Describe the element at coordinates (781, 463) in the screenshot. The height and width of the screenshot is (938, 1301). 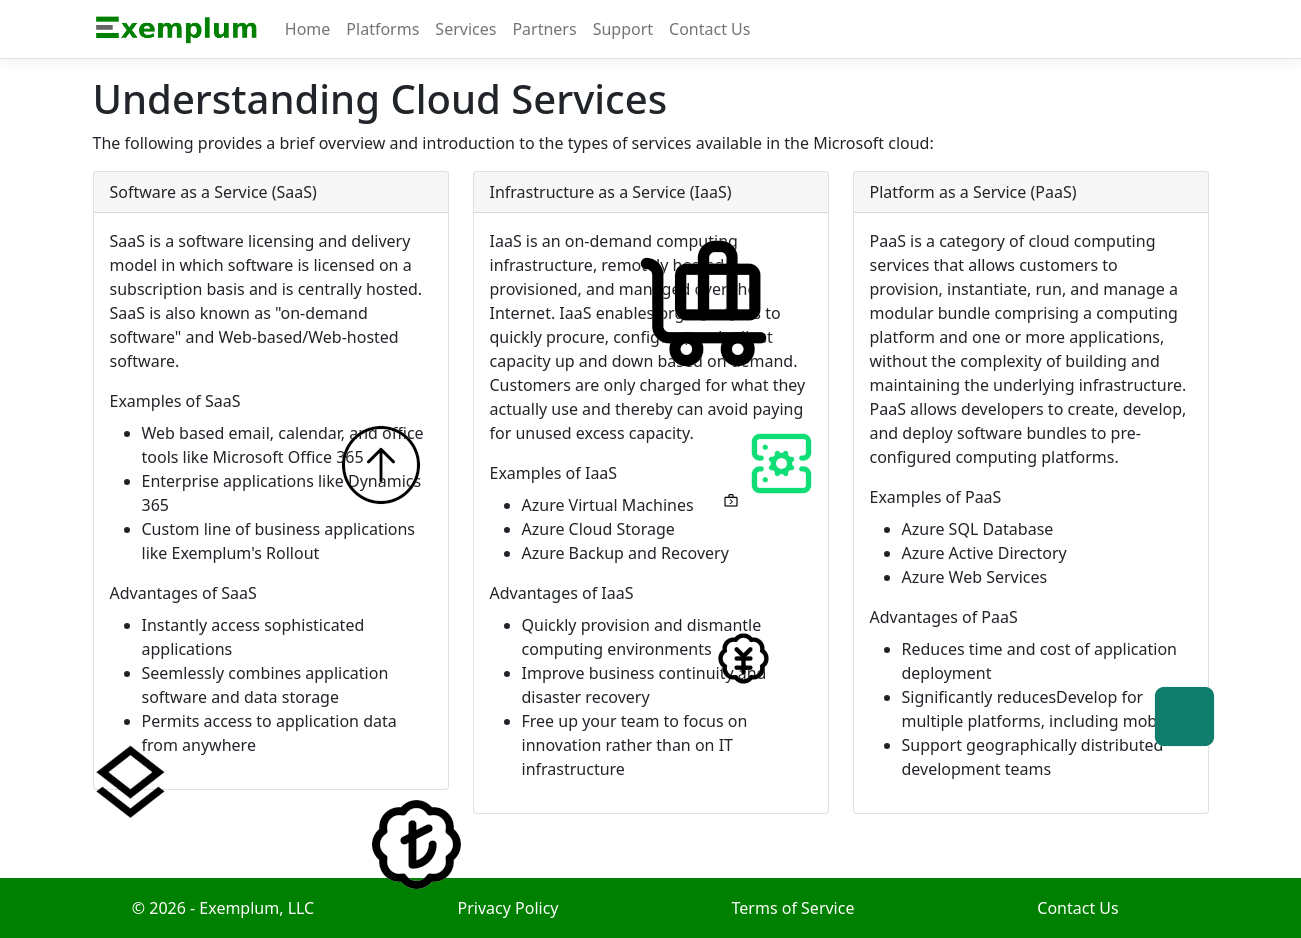
I see `access server configuration settings` at that location.